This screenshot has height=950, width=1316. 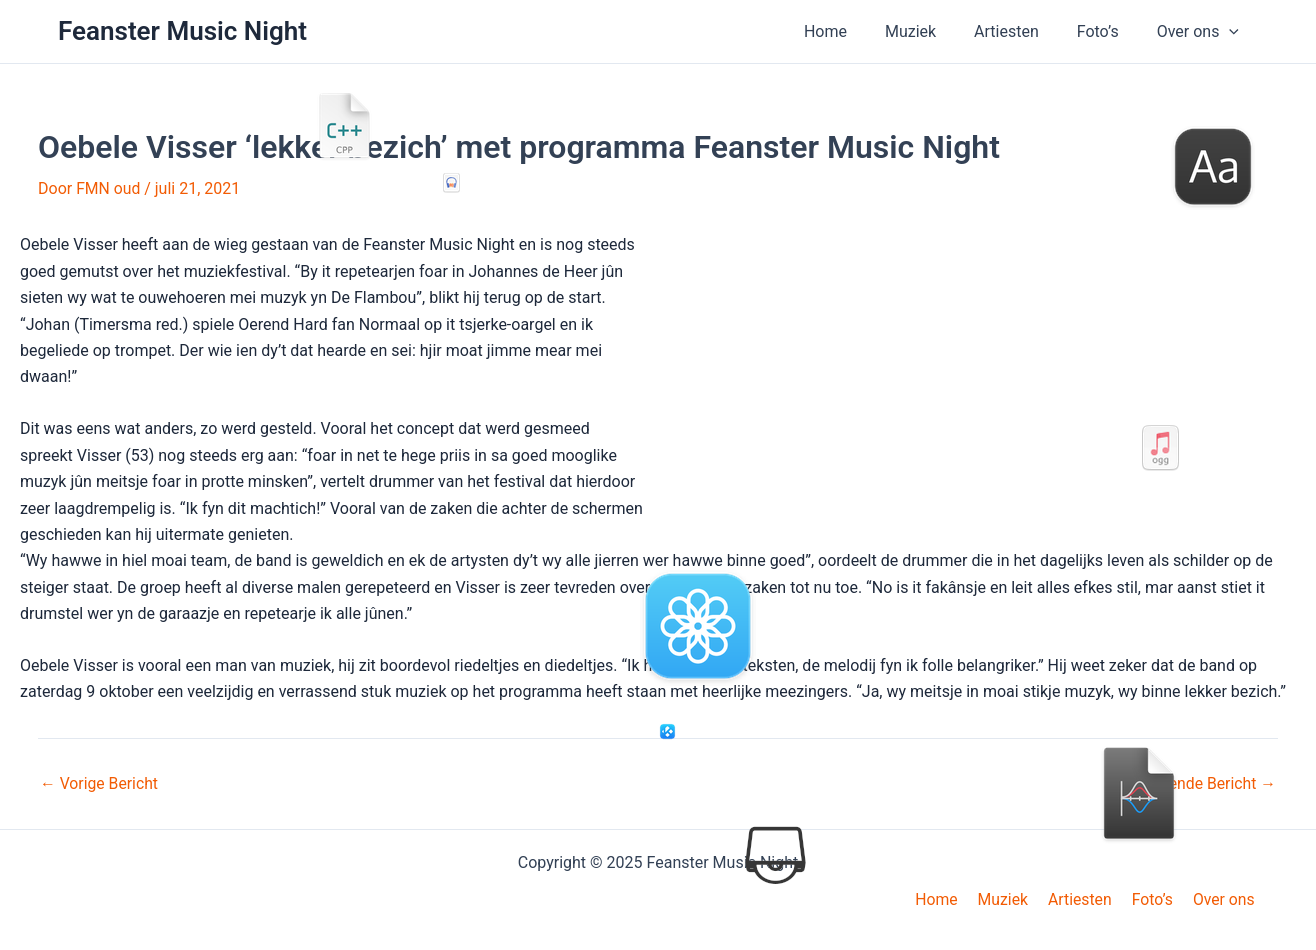 I want to click on access optical disc drive, so click(x=775, y=853).